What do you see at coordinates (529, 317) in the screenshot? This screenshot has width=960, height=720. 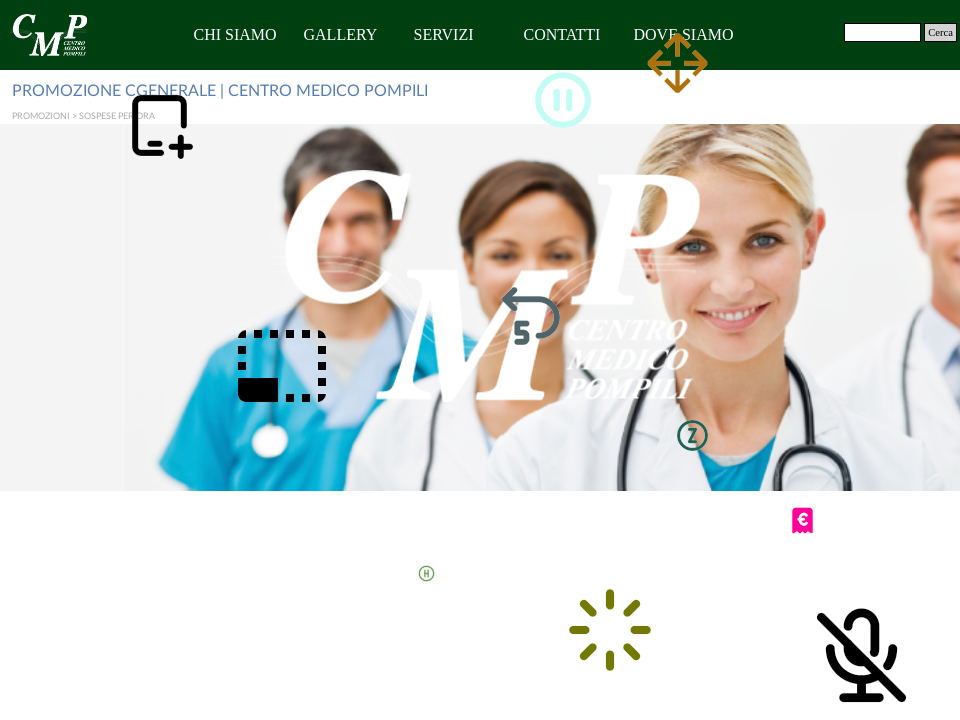 I see `rewind media by 5 seconds` at bounding box center [529, 317].